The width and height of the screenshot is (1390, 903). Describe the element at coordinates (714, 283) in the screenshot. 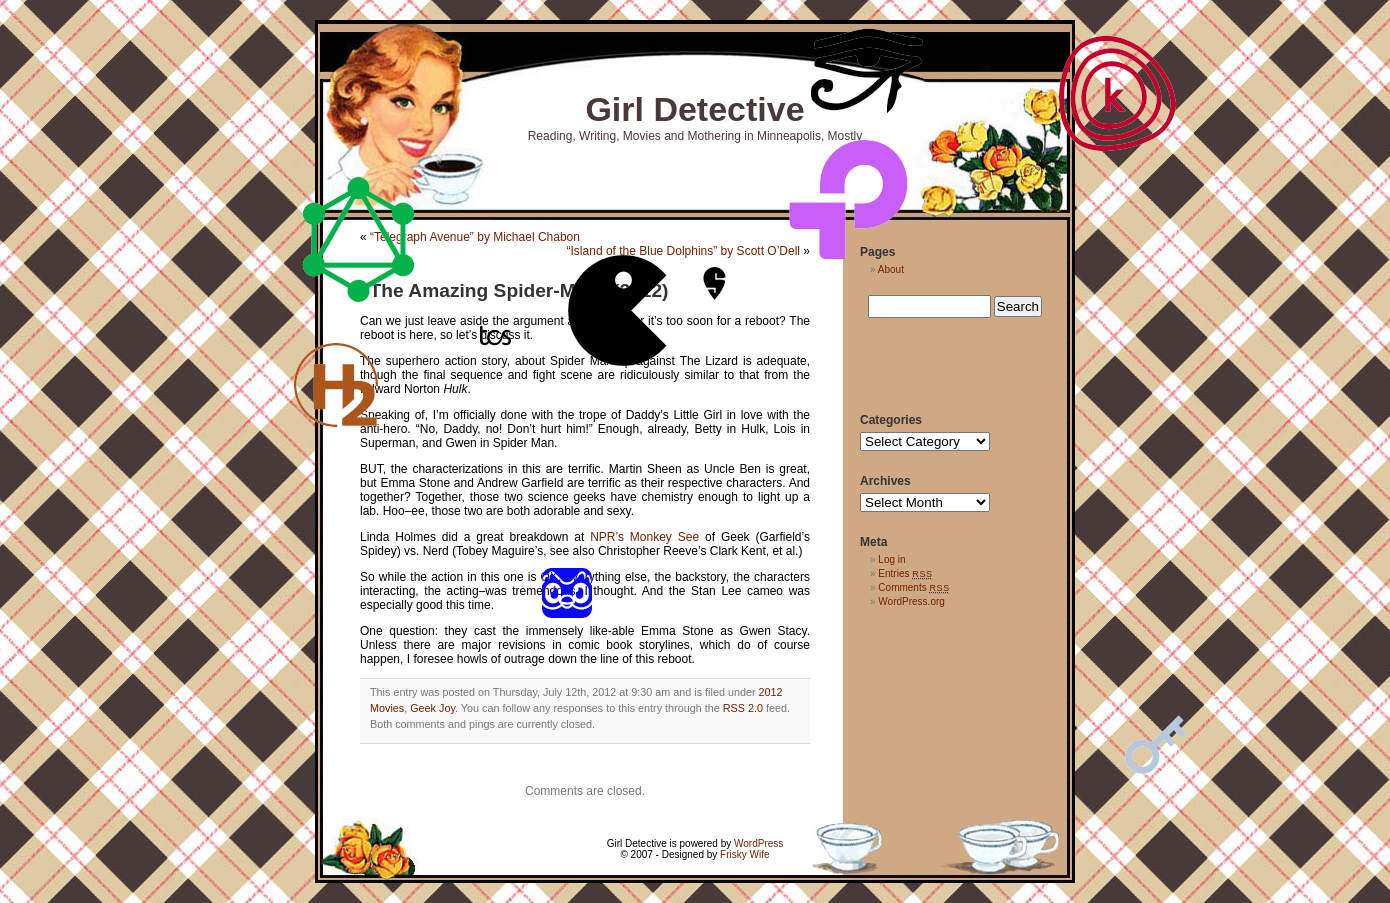

I see `open the Swiggy food delivery app` at that location.